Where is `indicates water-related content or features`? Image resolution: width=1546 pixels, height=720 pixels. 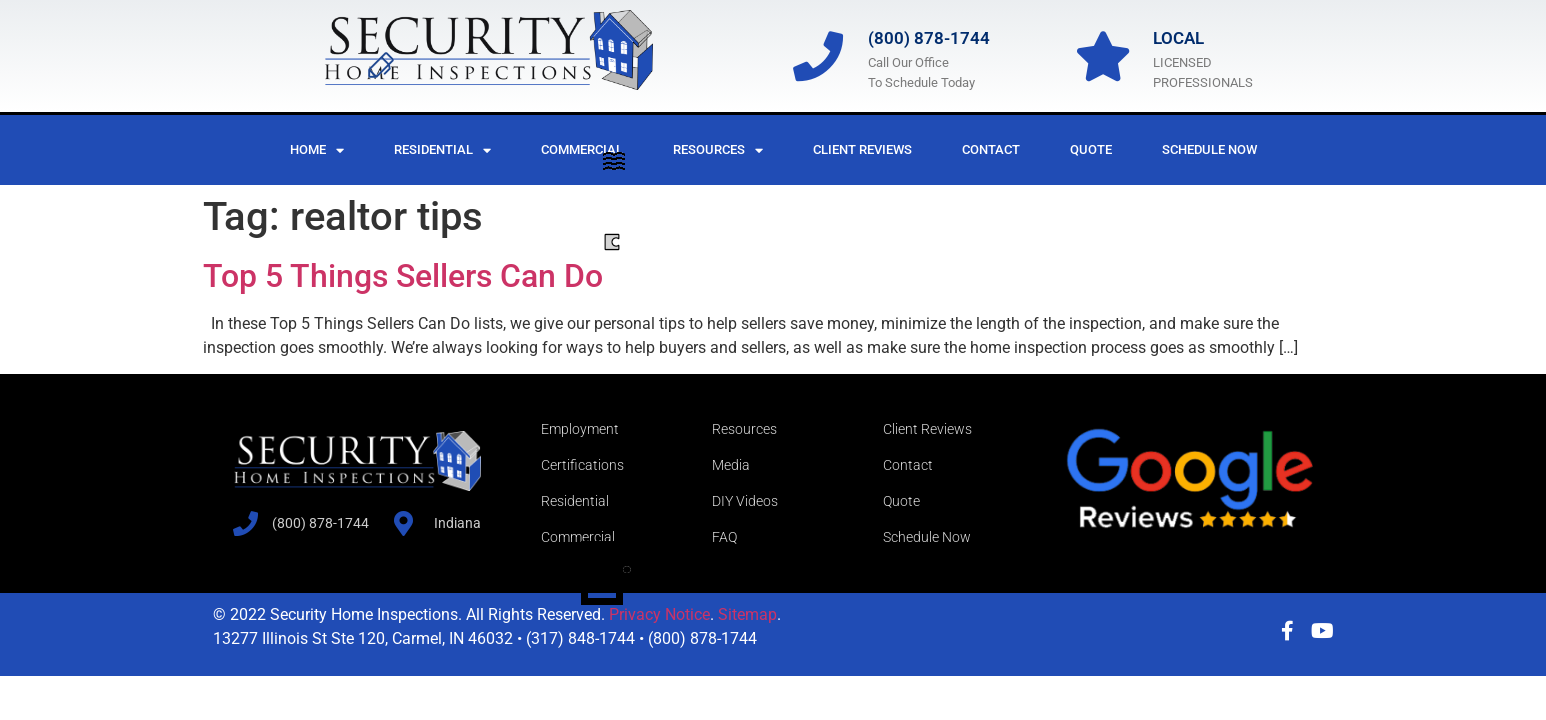 indicates water-related content or features is located at coordinates (614, 161).